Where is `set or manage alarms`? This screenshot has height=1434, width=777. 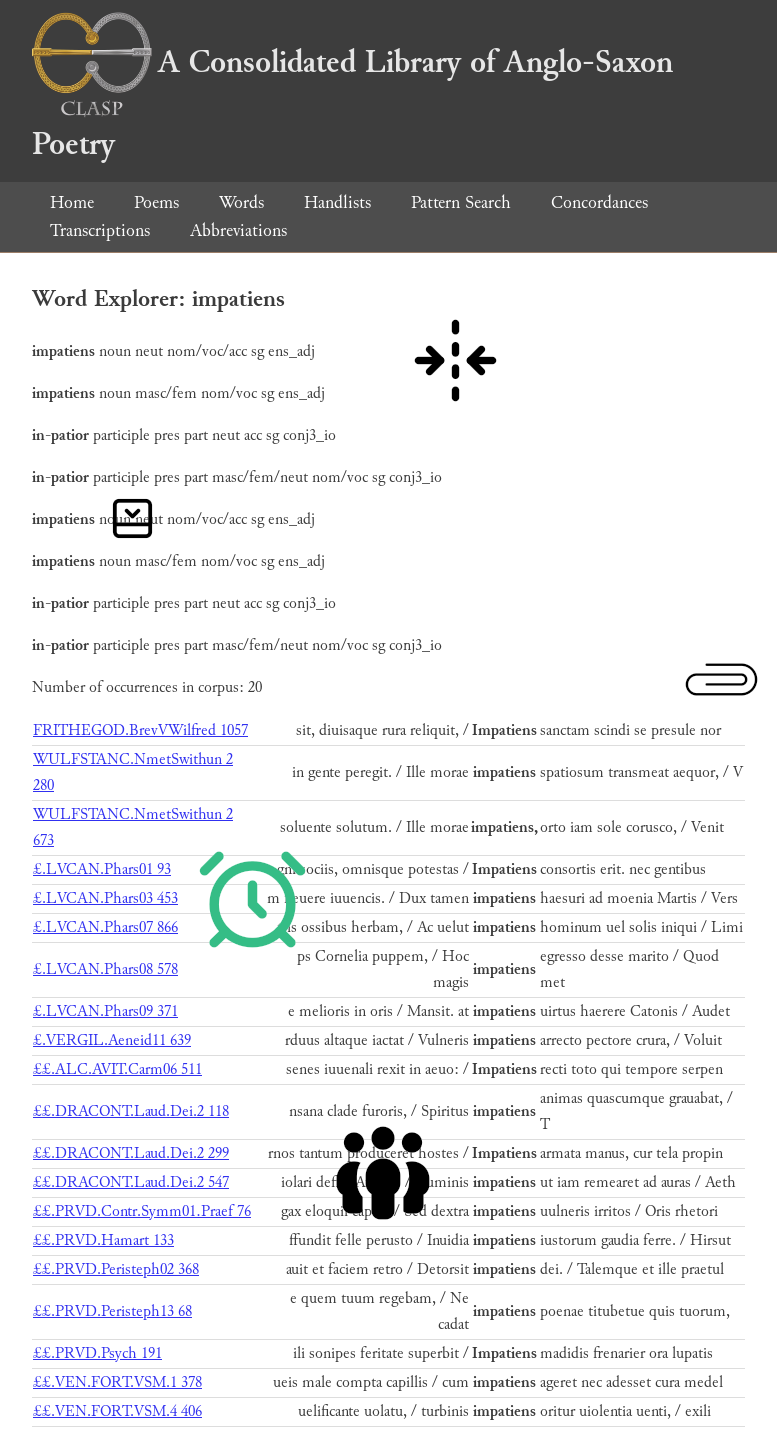 set or manage alarms is located at coordinates (252, 899).